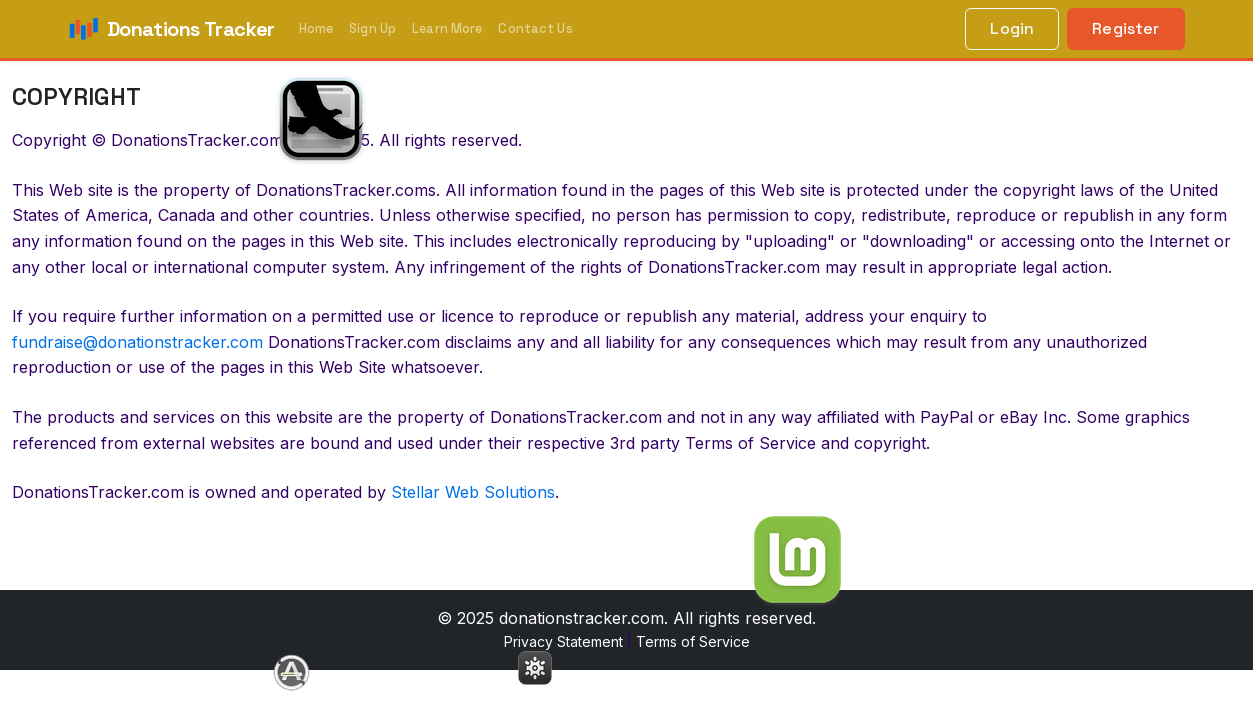  Describe the element at coordinates (291, 672) in the screenshot. I see `open the system update manager` at that location.